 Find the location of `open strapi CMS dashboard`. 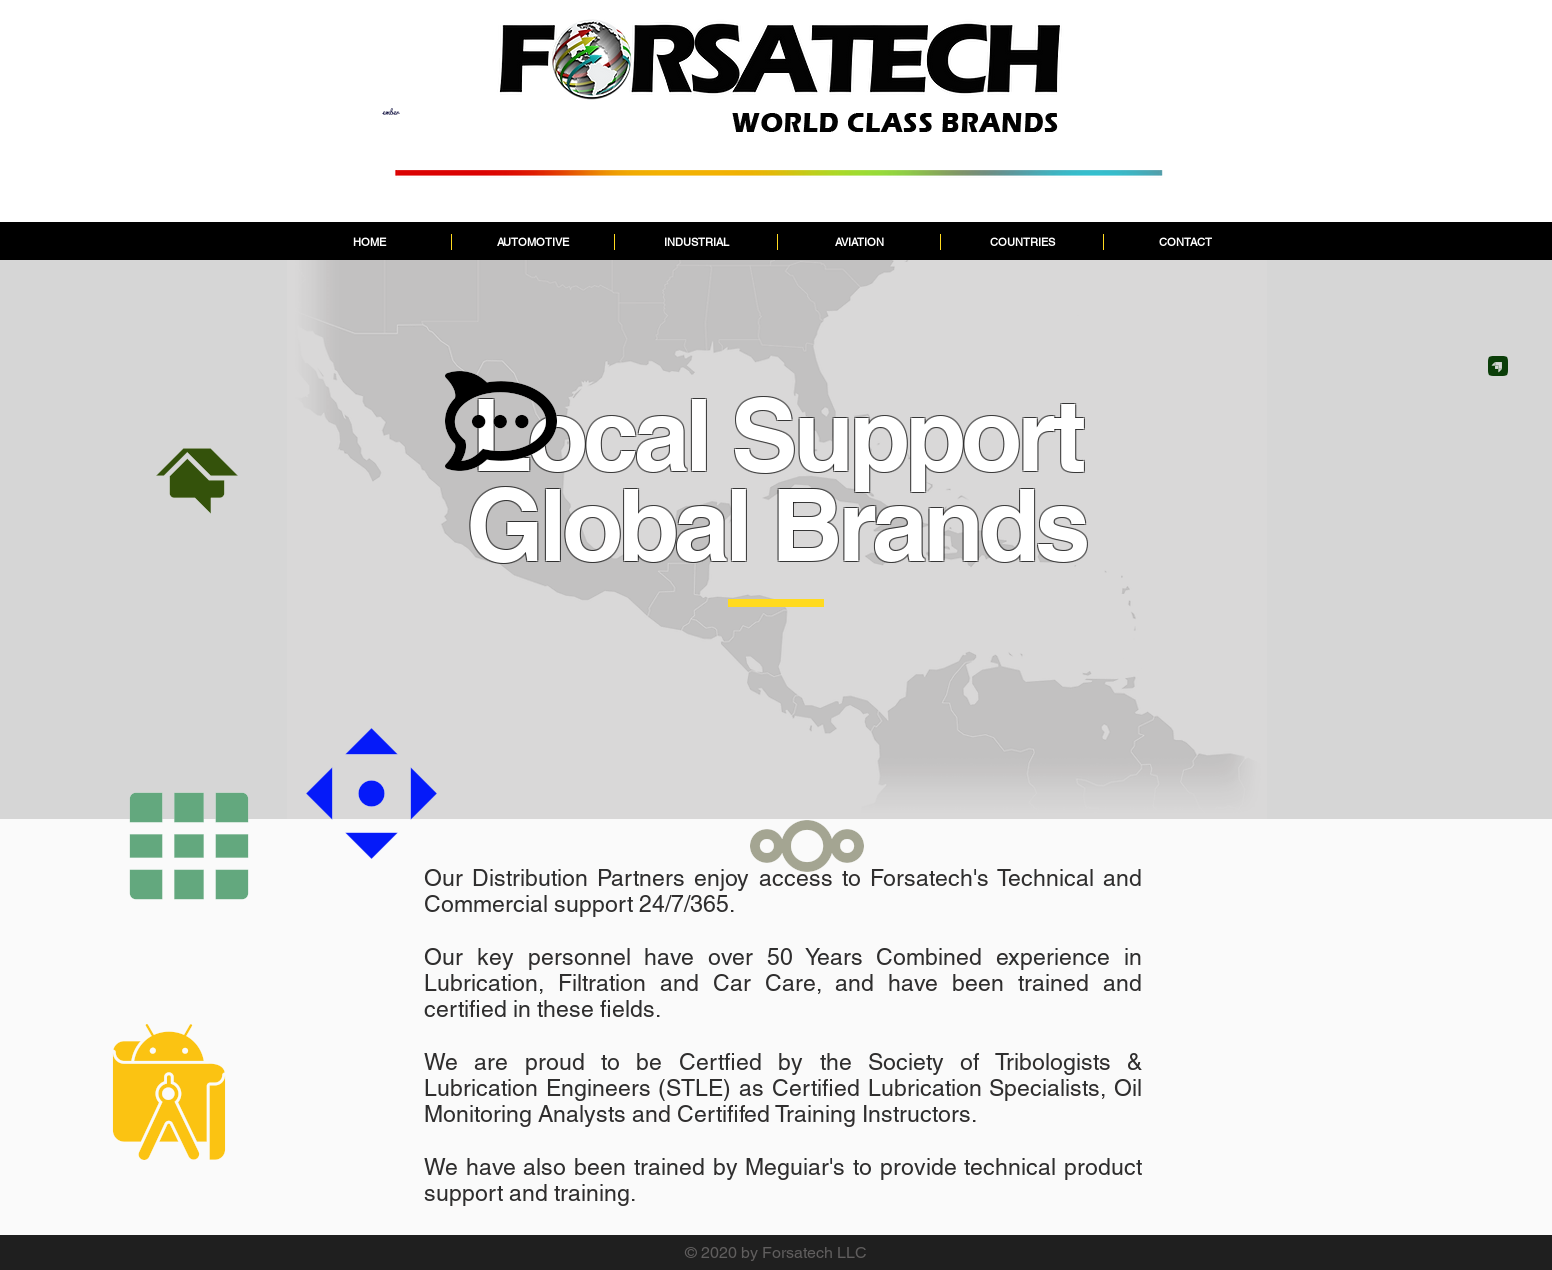

open strapi CMS dashboard is located at coordinates (1498, 366).